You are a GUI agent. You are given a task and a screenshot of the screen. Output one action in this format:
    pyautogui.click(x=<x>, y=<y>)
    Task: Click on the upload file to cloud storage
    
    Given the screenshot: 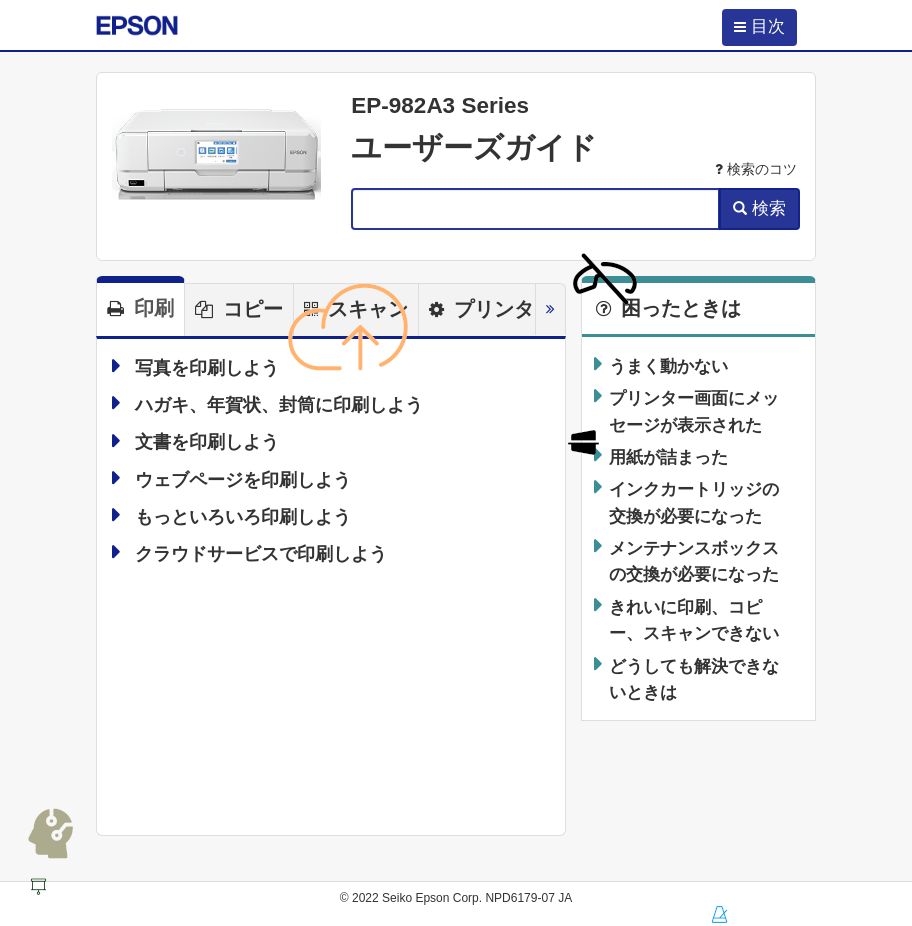 What is the action you would take?
    pyautogui.click(x=348, y=327)
    